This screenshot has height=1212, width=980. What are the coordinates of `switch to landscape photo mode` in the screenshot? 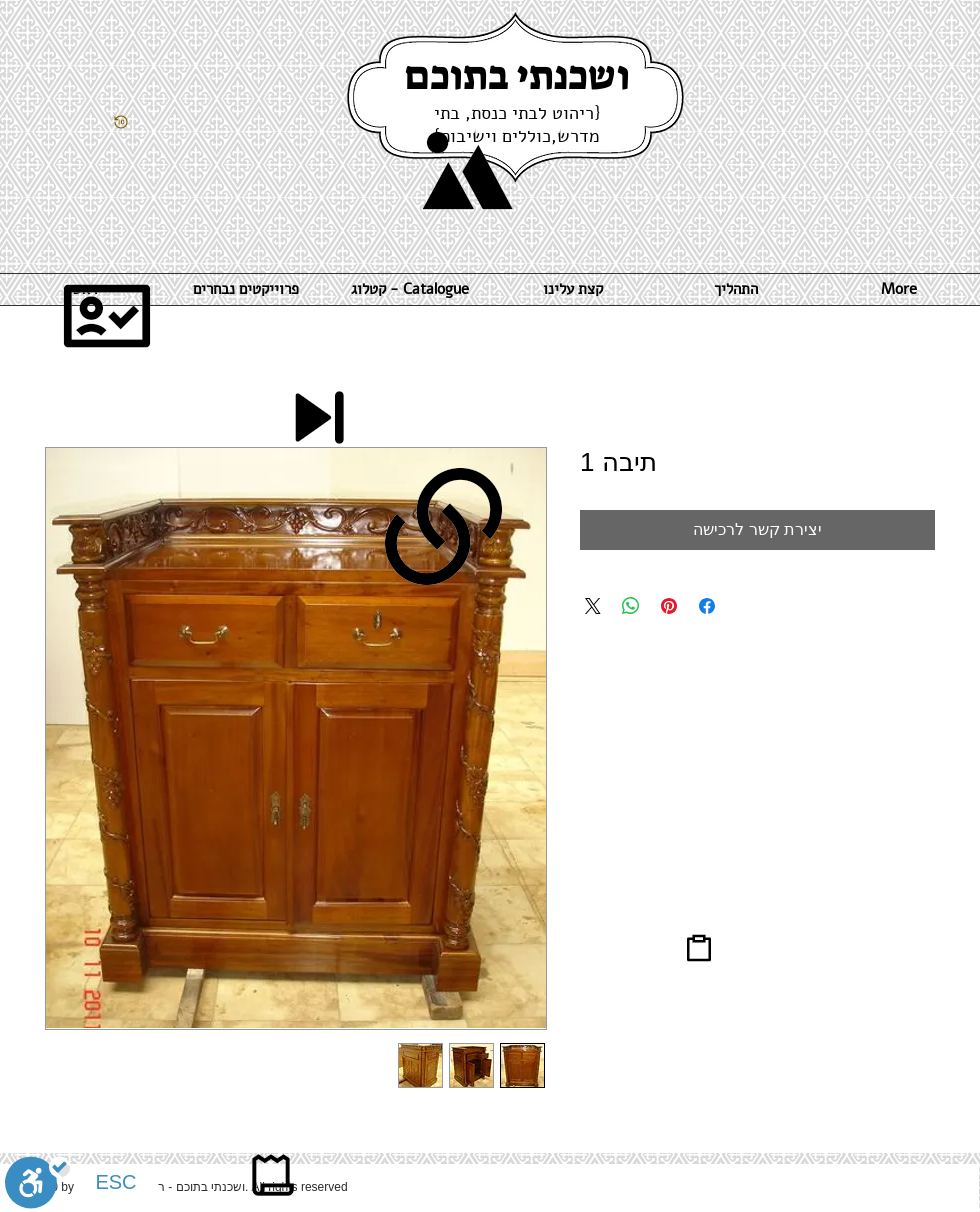 It's located at (465, 170).